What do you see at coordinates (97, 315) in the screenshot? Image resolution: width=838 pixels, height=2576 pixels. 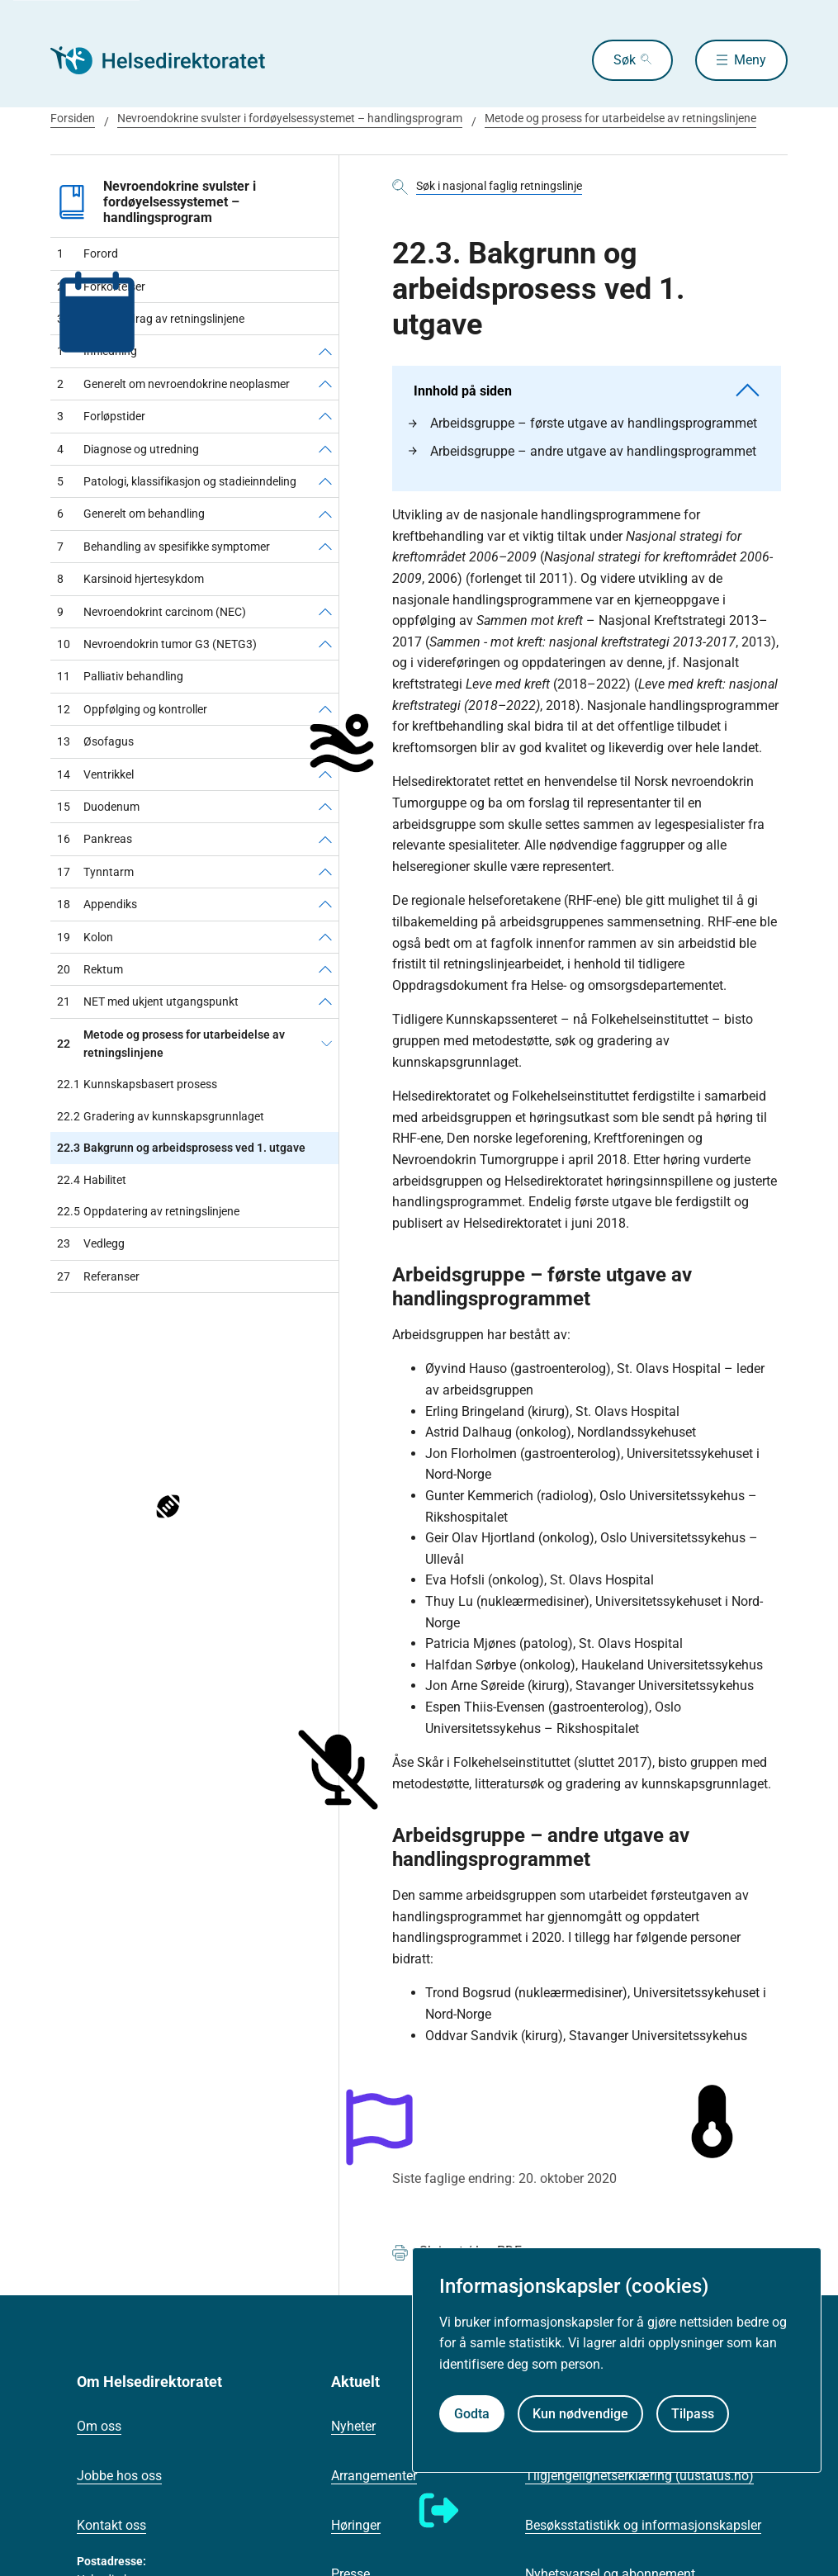 I see `view calendar or schedule` at bounding box center [97, 315].